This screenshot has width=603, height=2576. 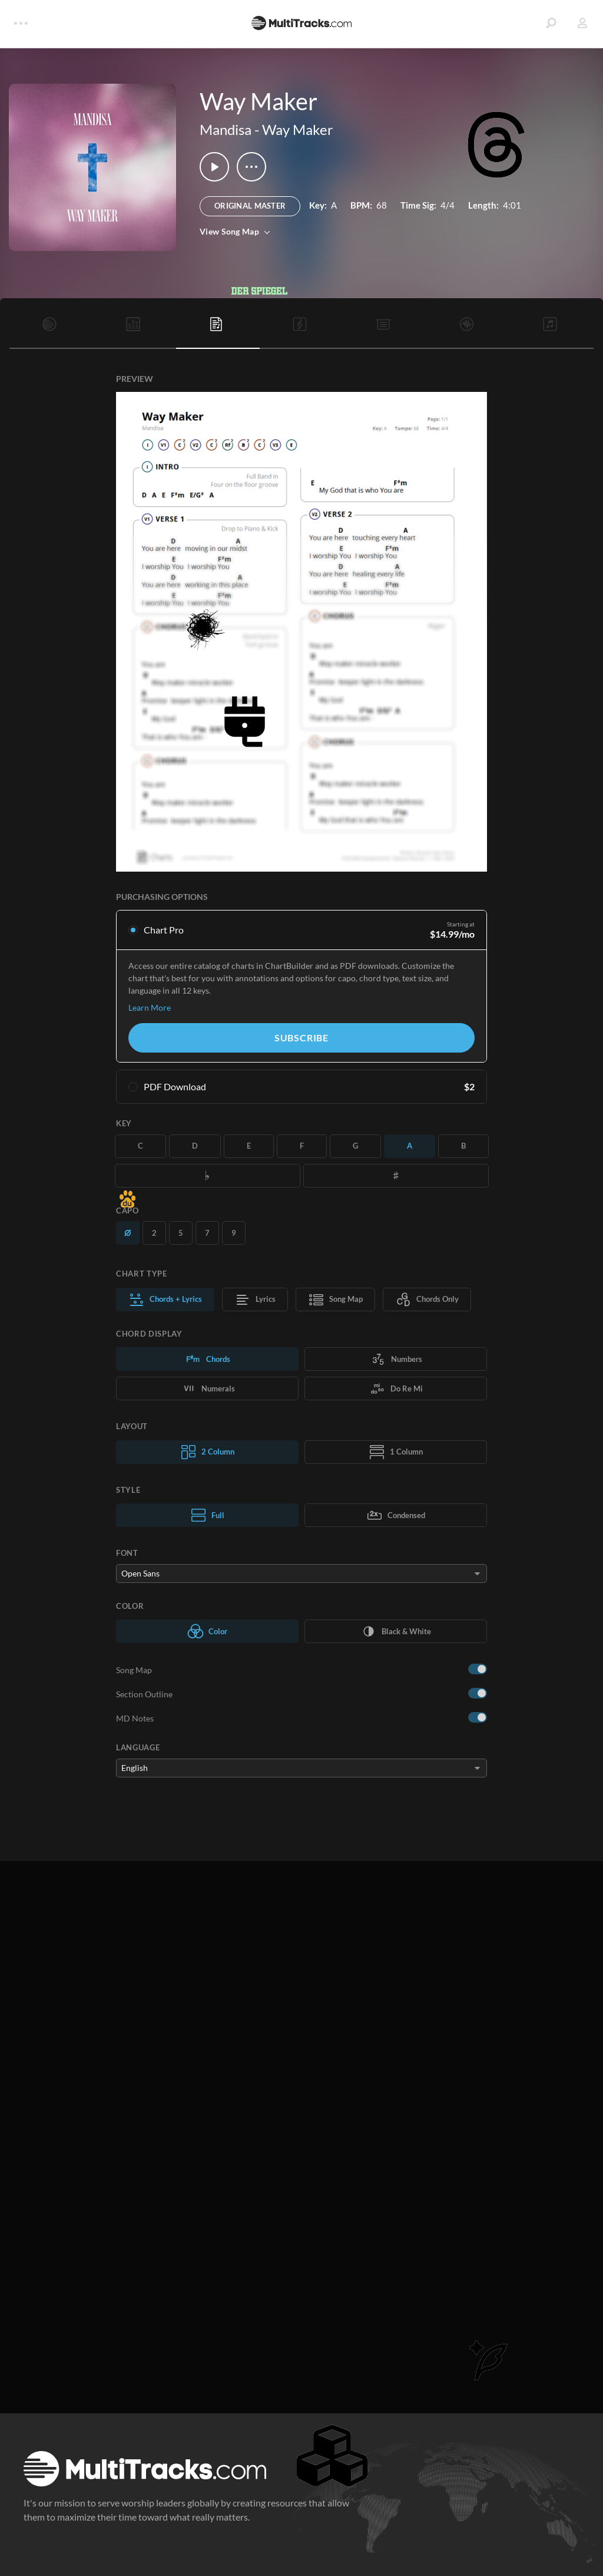 I want to click on visit docs.rs documentation site, so click(x=332, y=2456).